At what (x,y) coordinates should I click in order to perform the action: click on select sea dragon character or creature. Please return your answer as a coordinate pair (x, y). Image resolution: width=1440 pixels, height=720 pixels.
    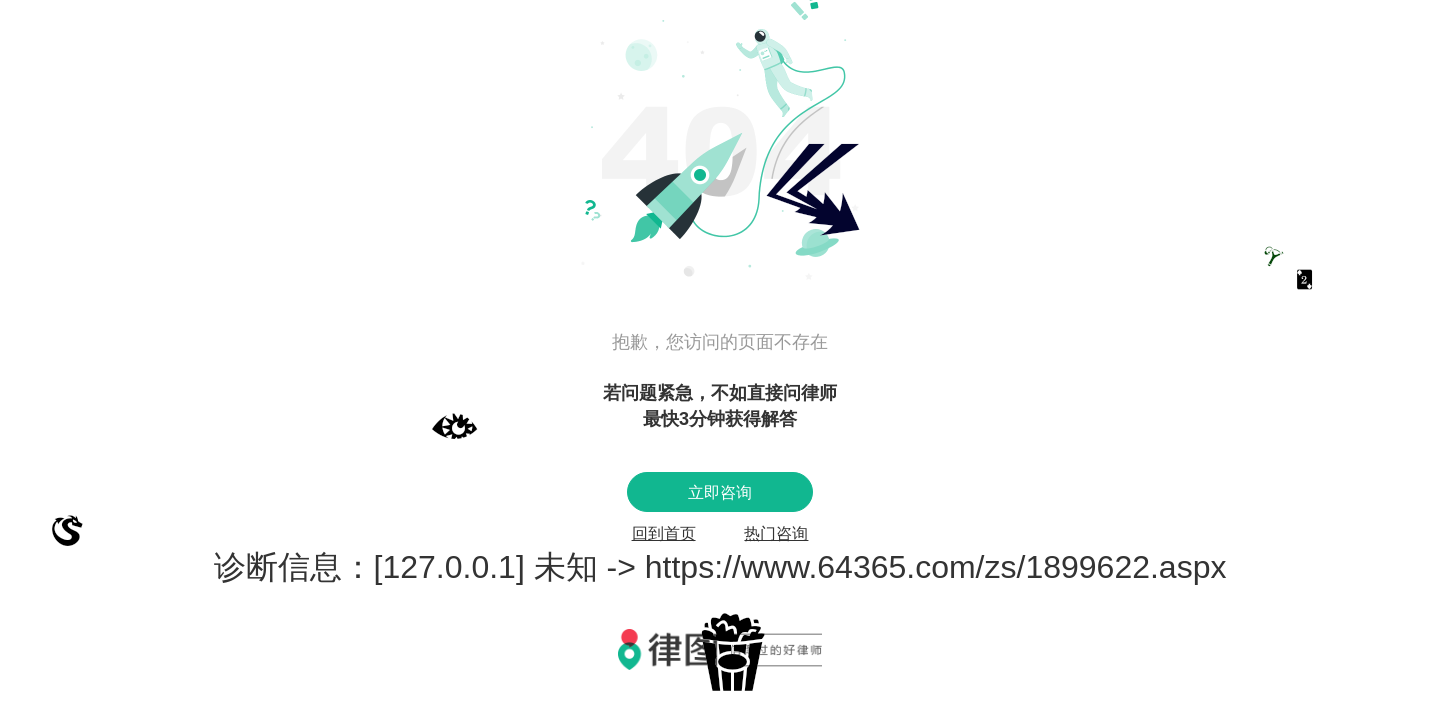
    Looking at the image, I should click on (67, 530).